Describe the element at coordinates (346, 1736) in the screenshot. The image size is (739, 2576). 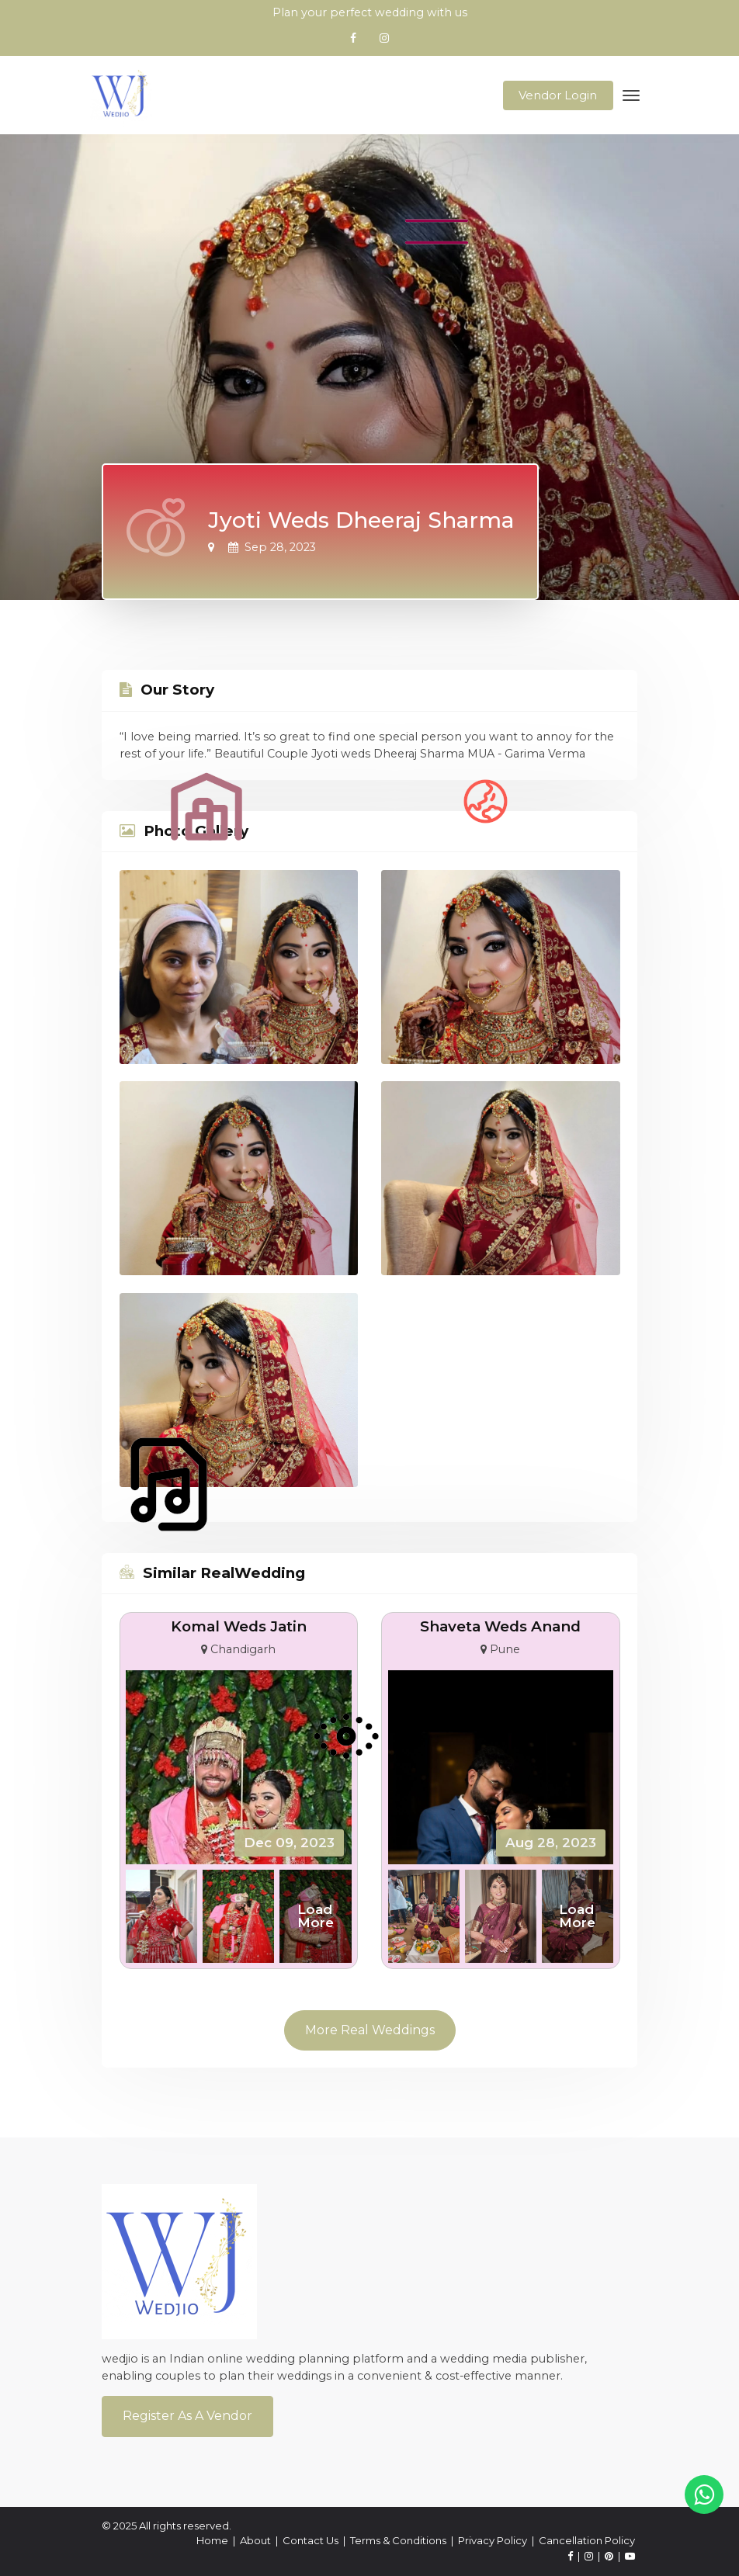
I see `preview mode with limited visibility` at that location.